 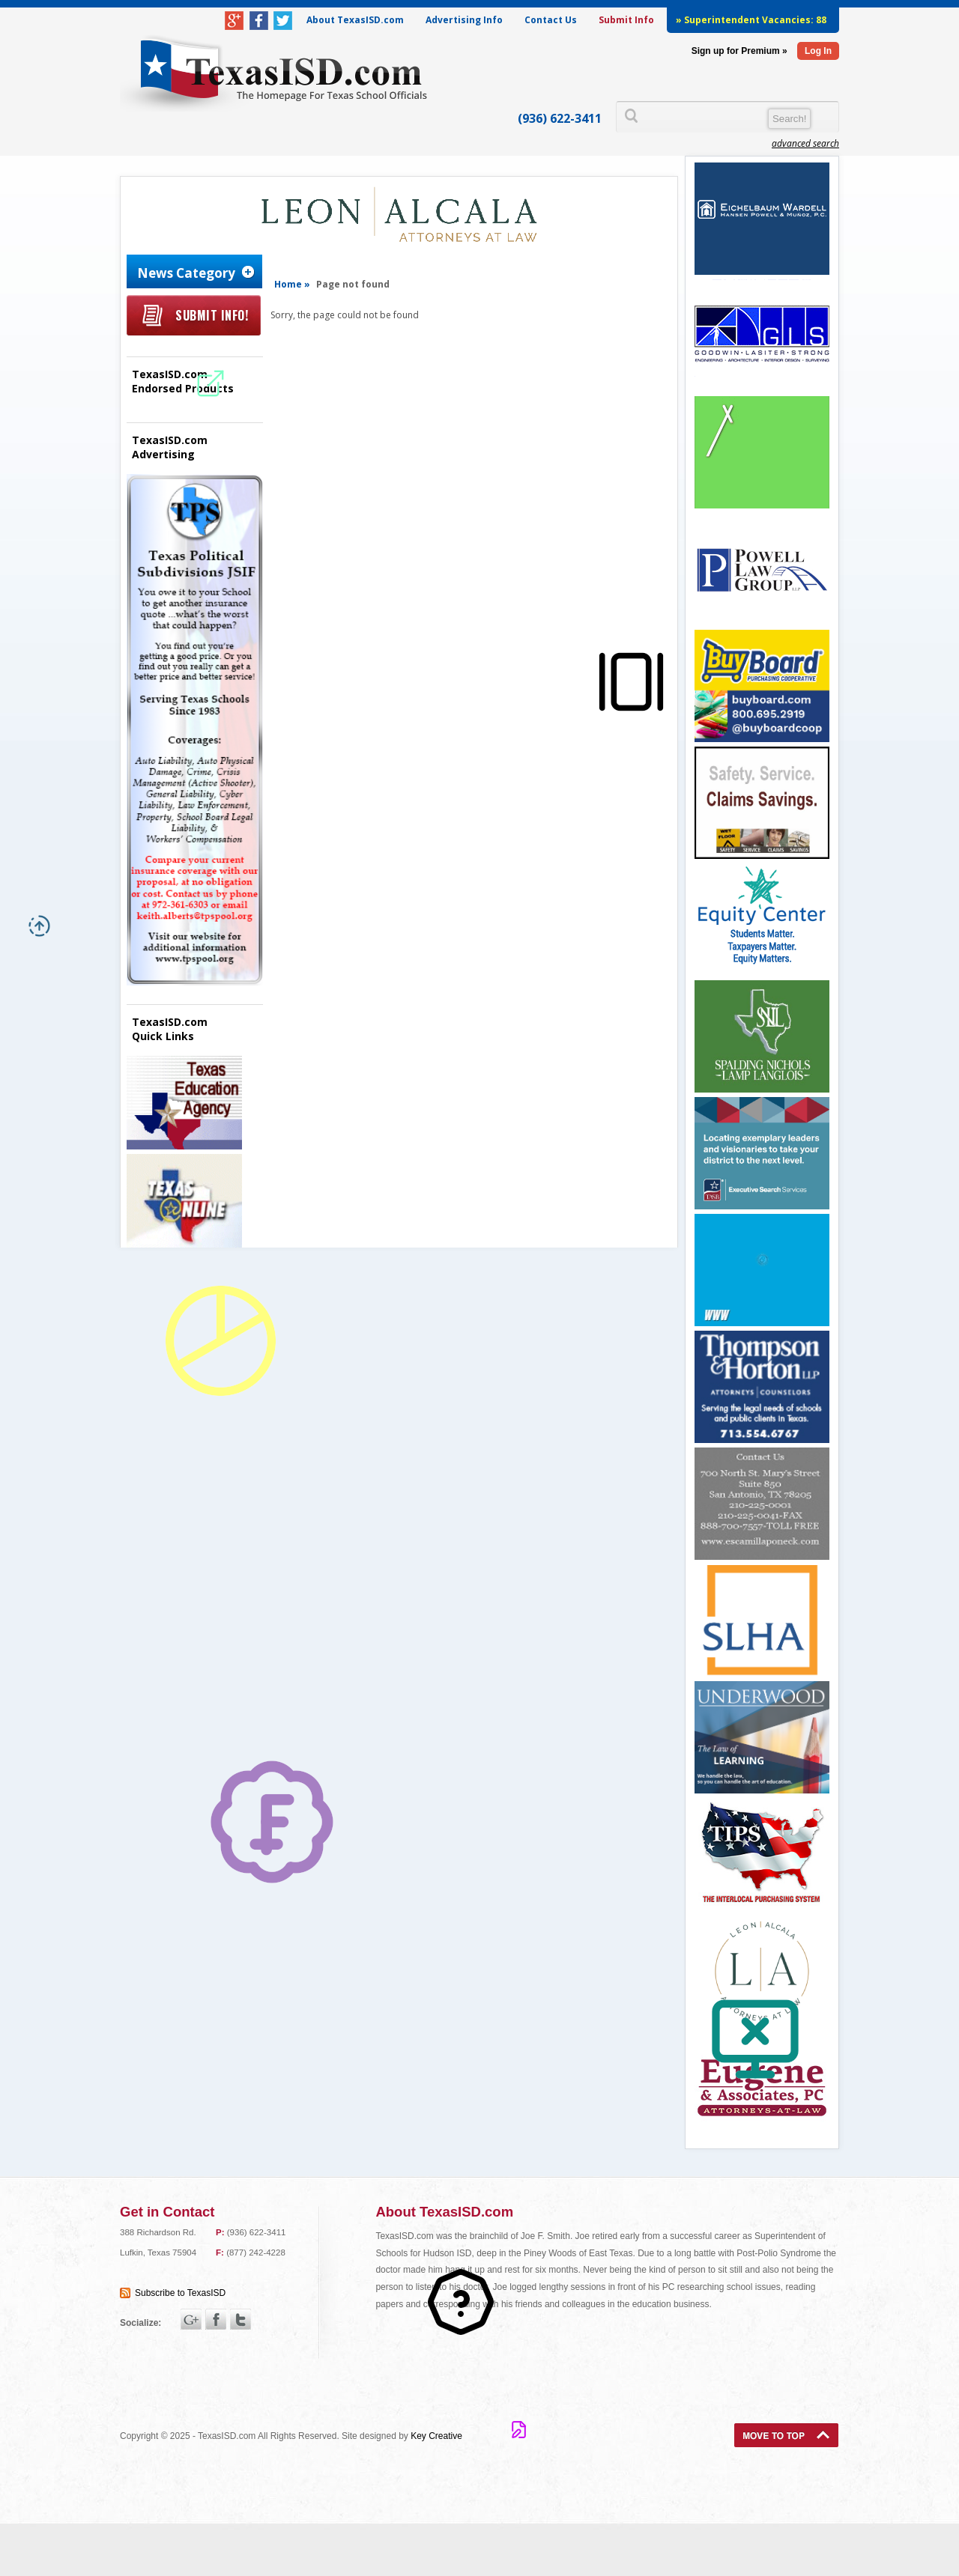 What do you see at coordinates (211, 383) in the screenshot?
I see `open link in new window` at bounding box center [211, 383].